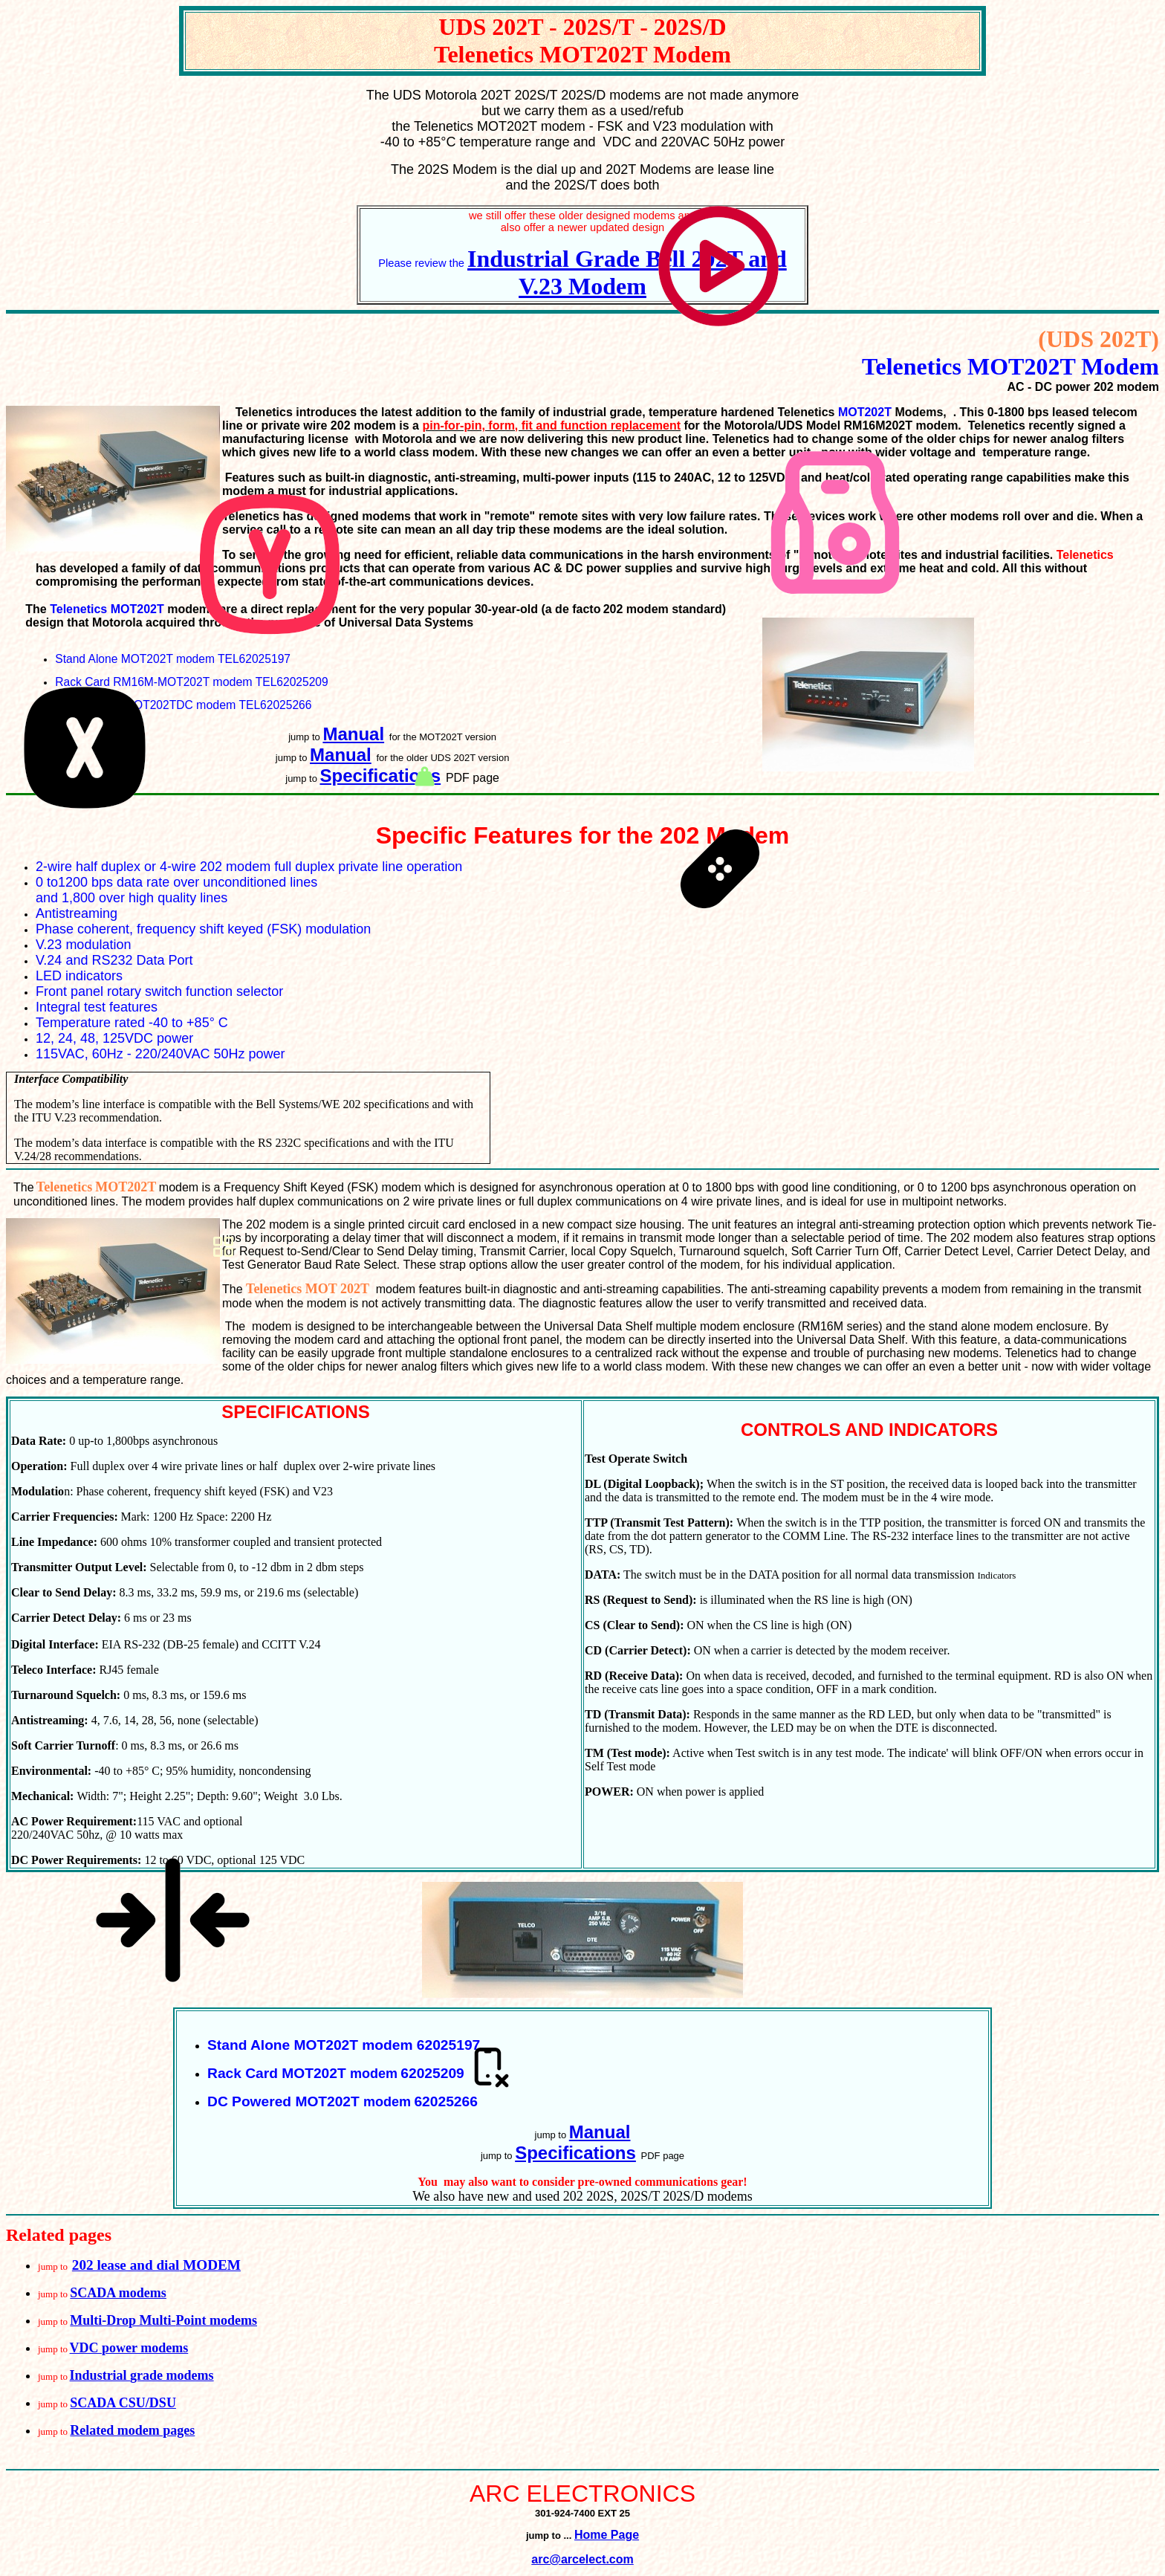  Describe the element at coordinates (223, 1246) in the screenshot. I see `view all apps or menu grid` at that location.